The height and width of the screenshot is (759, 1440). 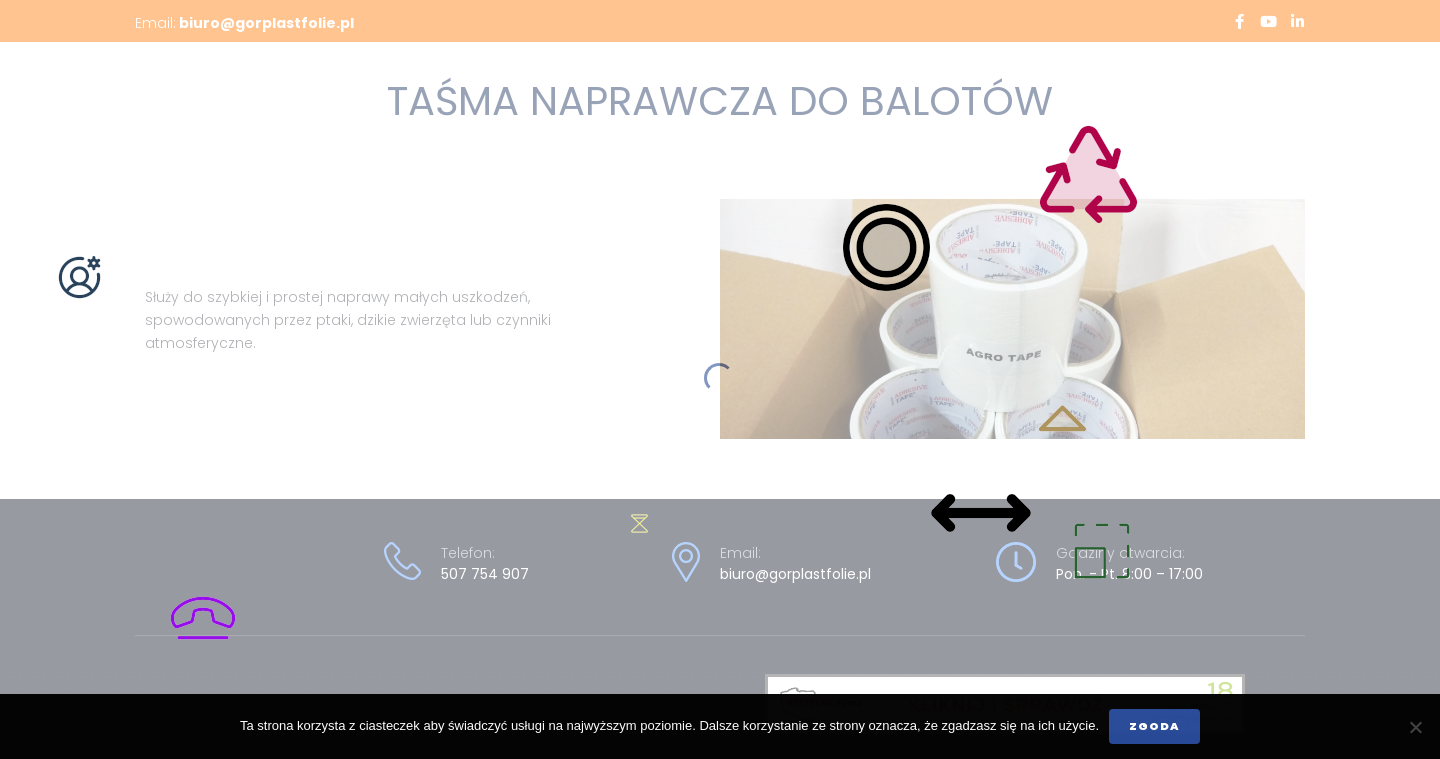 I want to click on access user profile settings, so click(x=79, y=277).